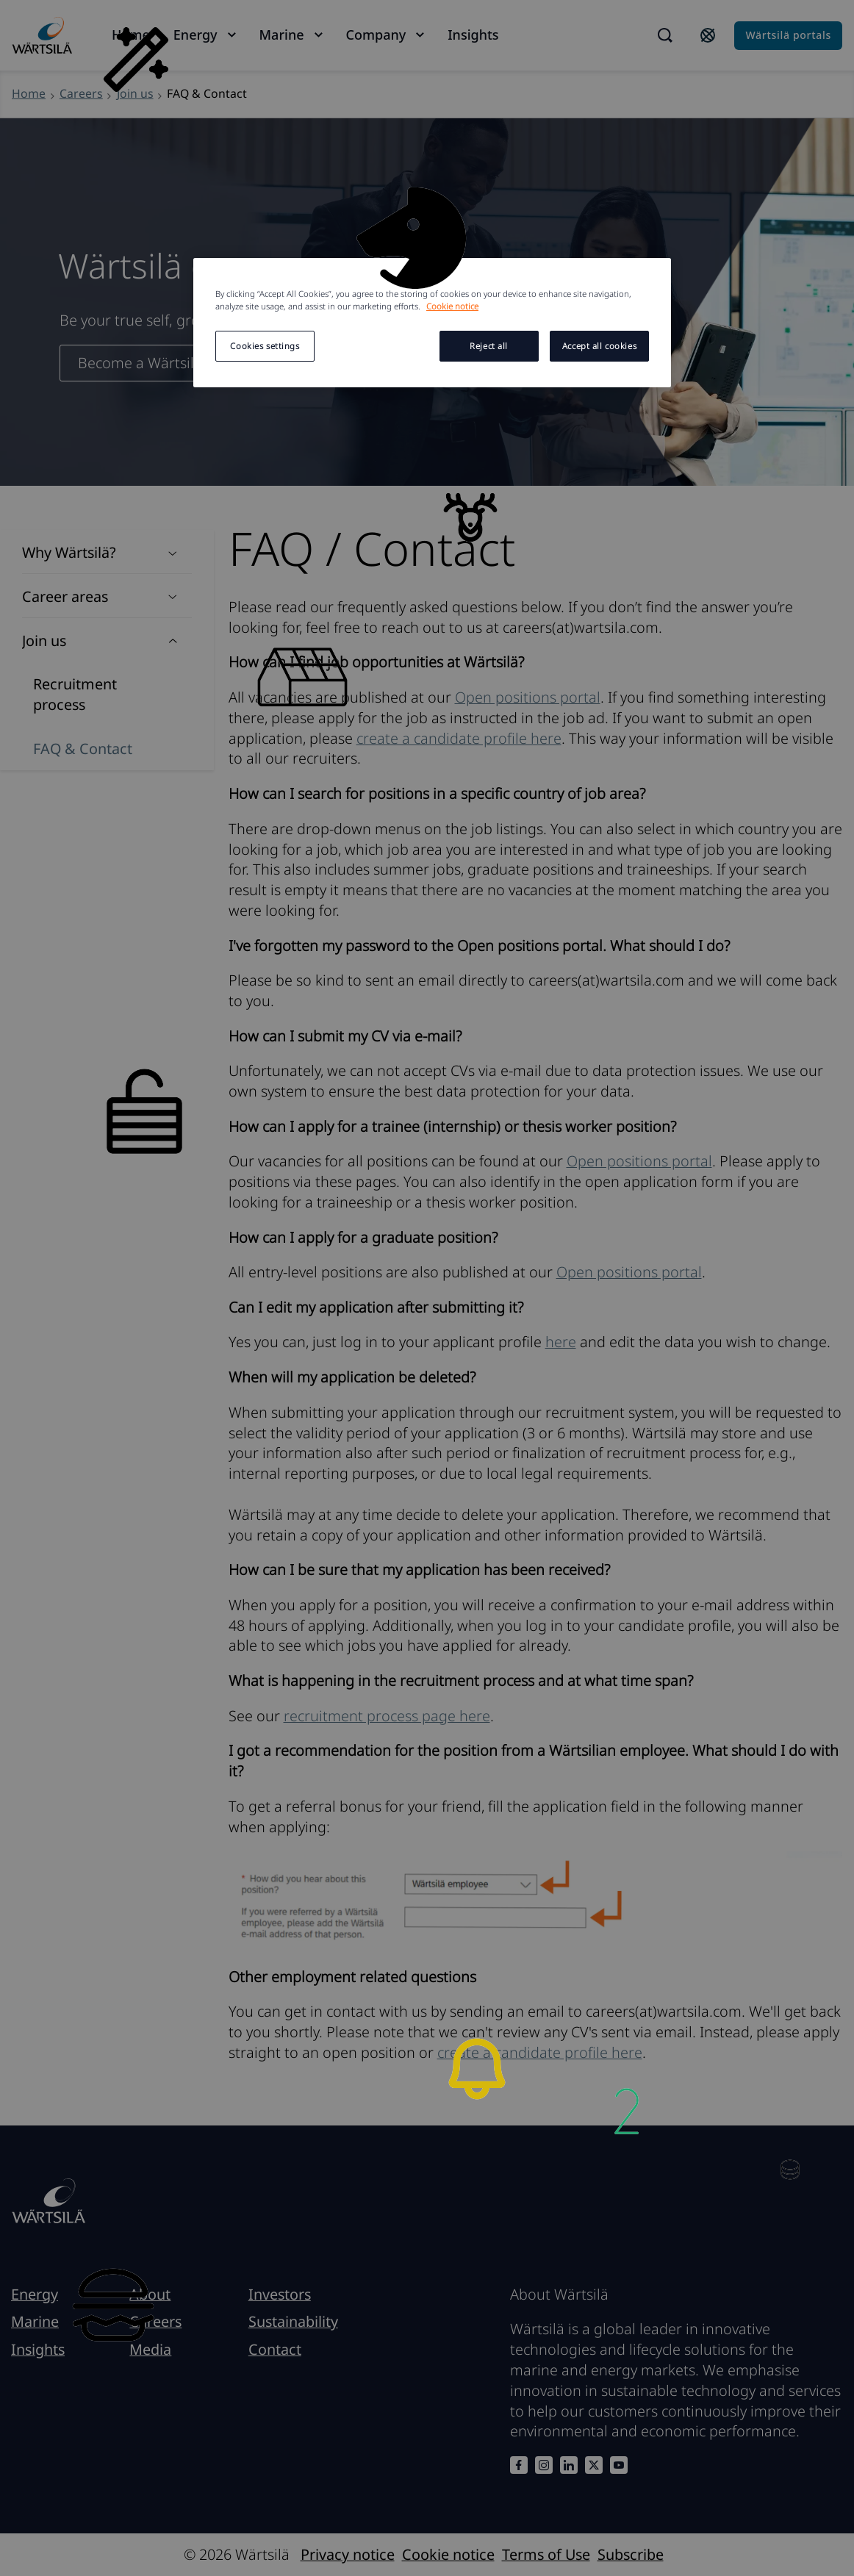 This screenshot has width=854, height=2576. What do you see at coordinates (626, 2111) in the screenshot?
I see `indicates step two in a multi-step process` at bounding box center [626, 2111].